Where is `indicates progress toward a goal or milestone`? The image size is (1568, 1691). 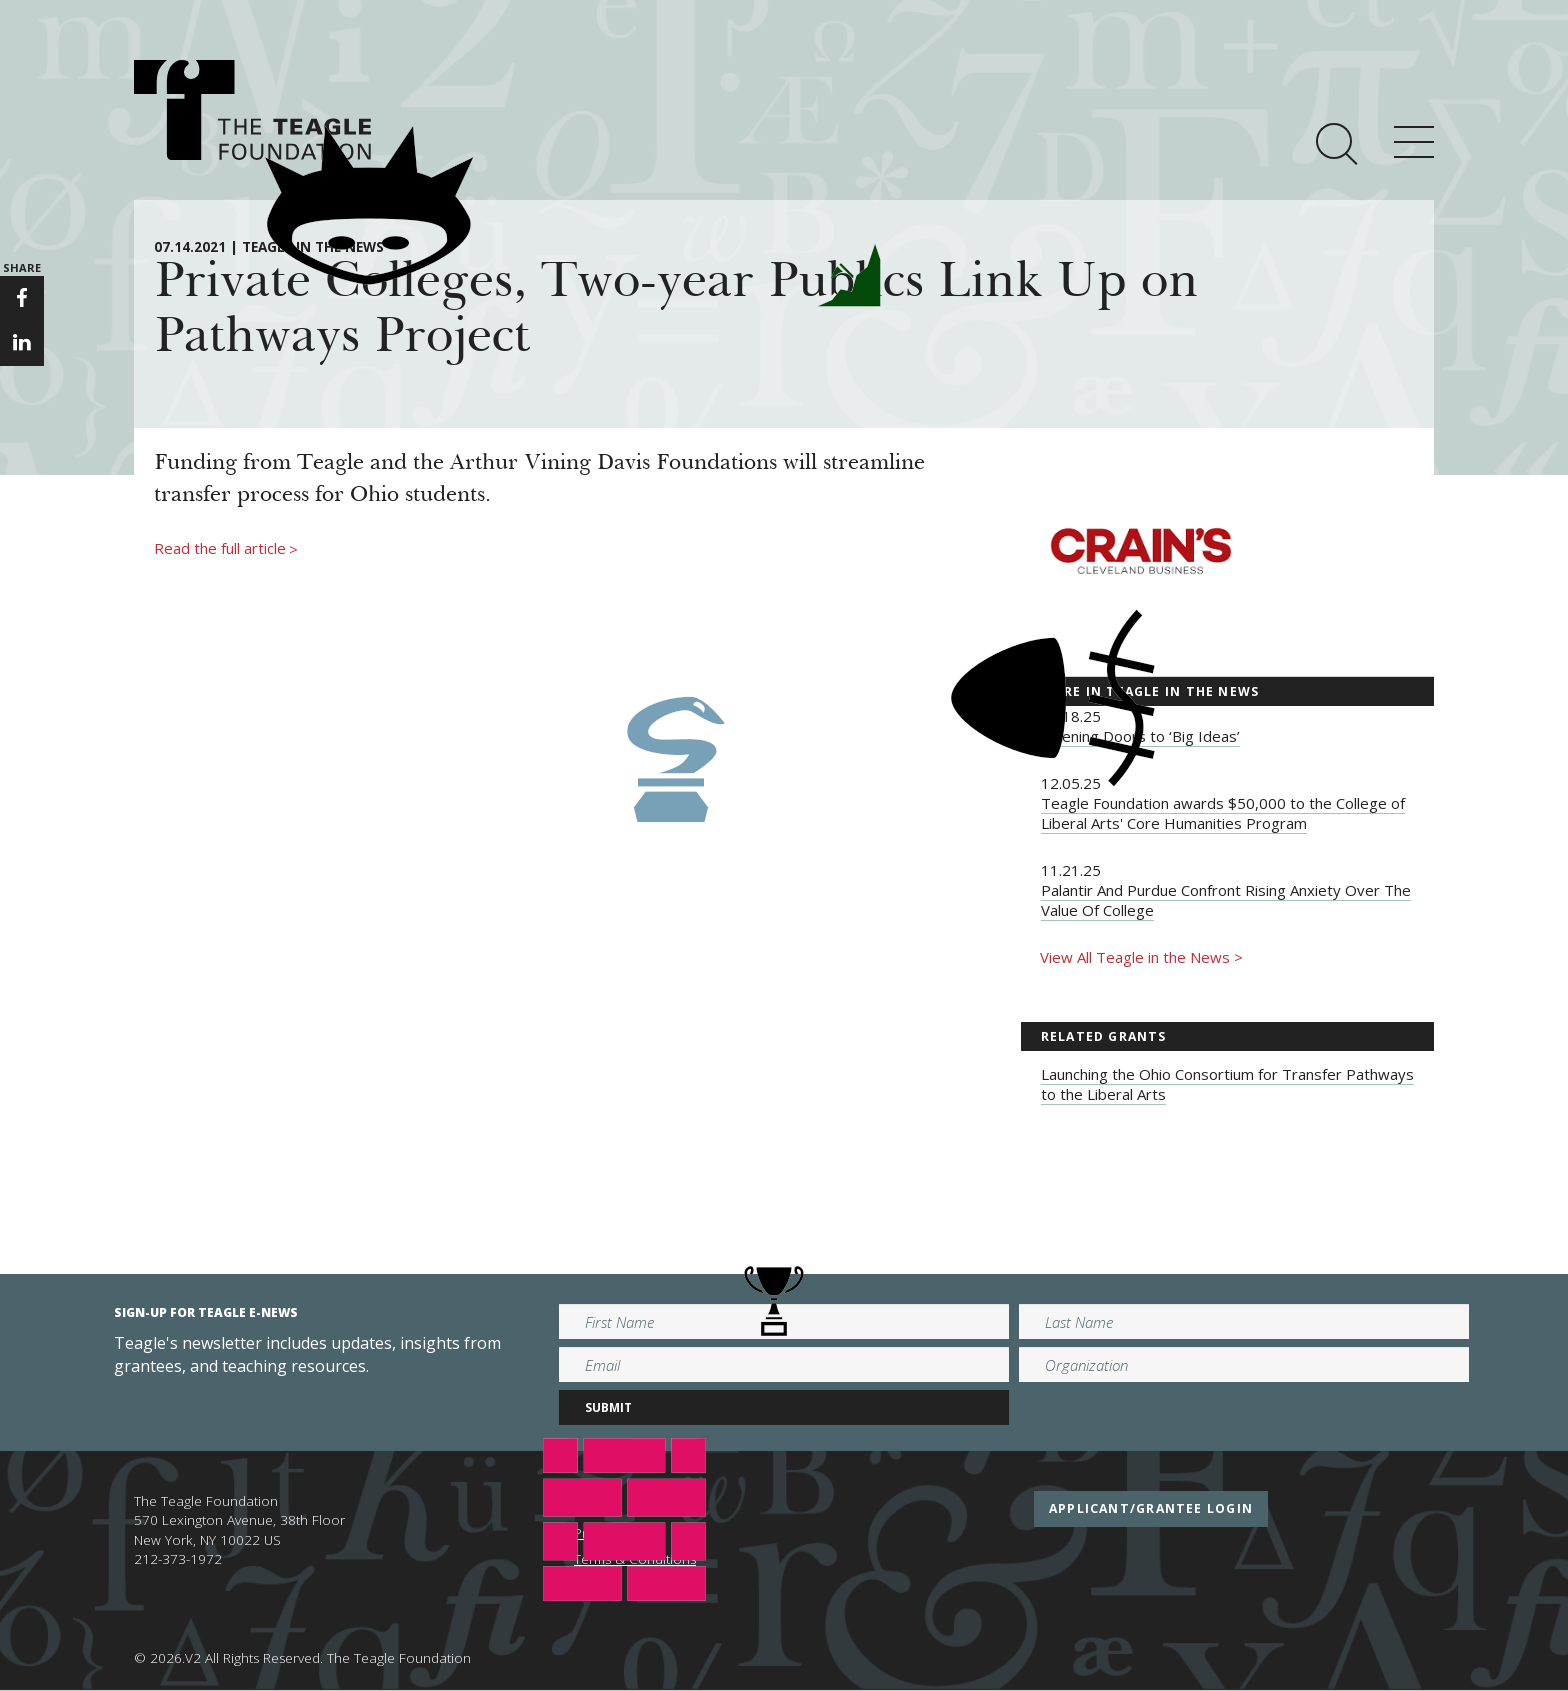
indicates progress toward a goal or milestone is located at coordinates (848, 274).